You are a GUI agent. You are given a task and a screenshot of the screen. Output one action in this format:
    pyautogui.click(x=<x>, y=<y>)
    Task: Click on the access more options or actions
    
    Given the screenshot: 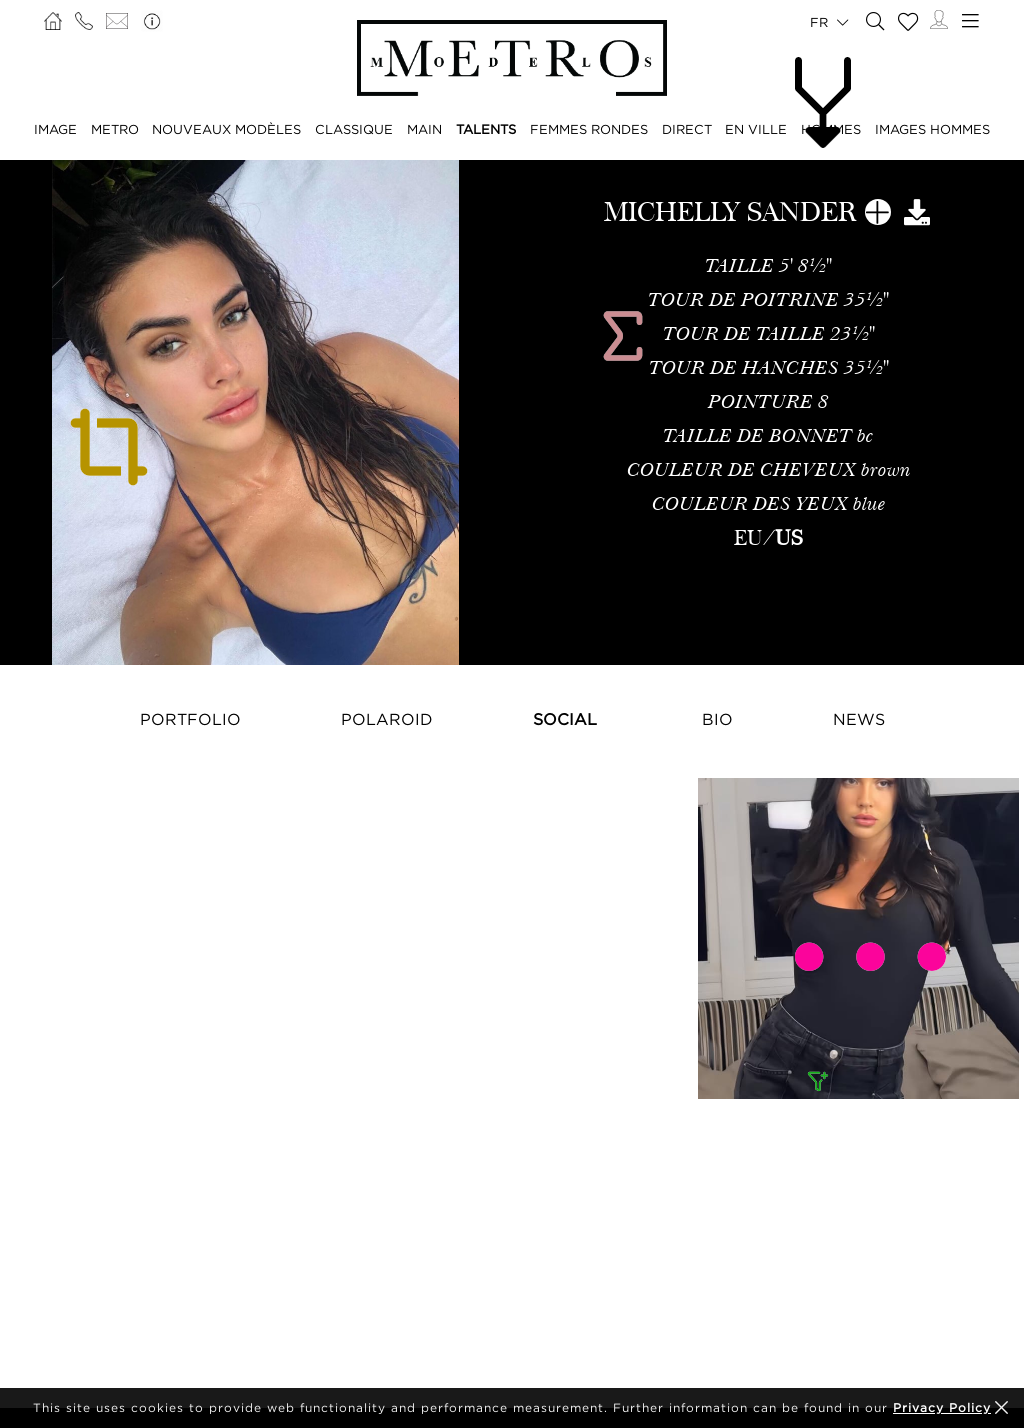 What is the action you would take?
    pyautogui.click(x=870, y=961)
    